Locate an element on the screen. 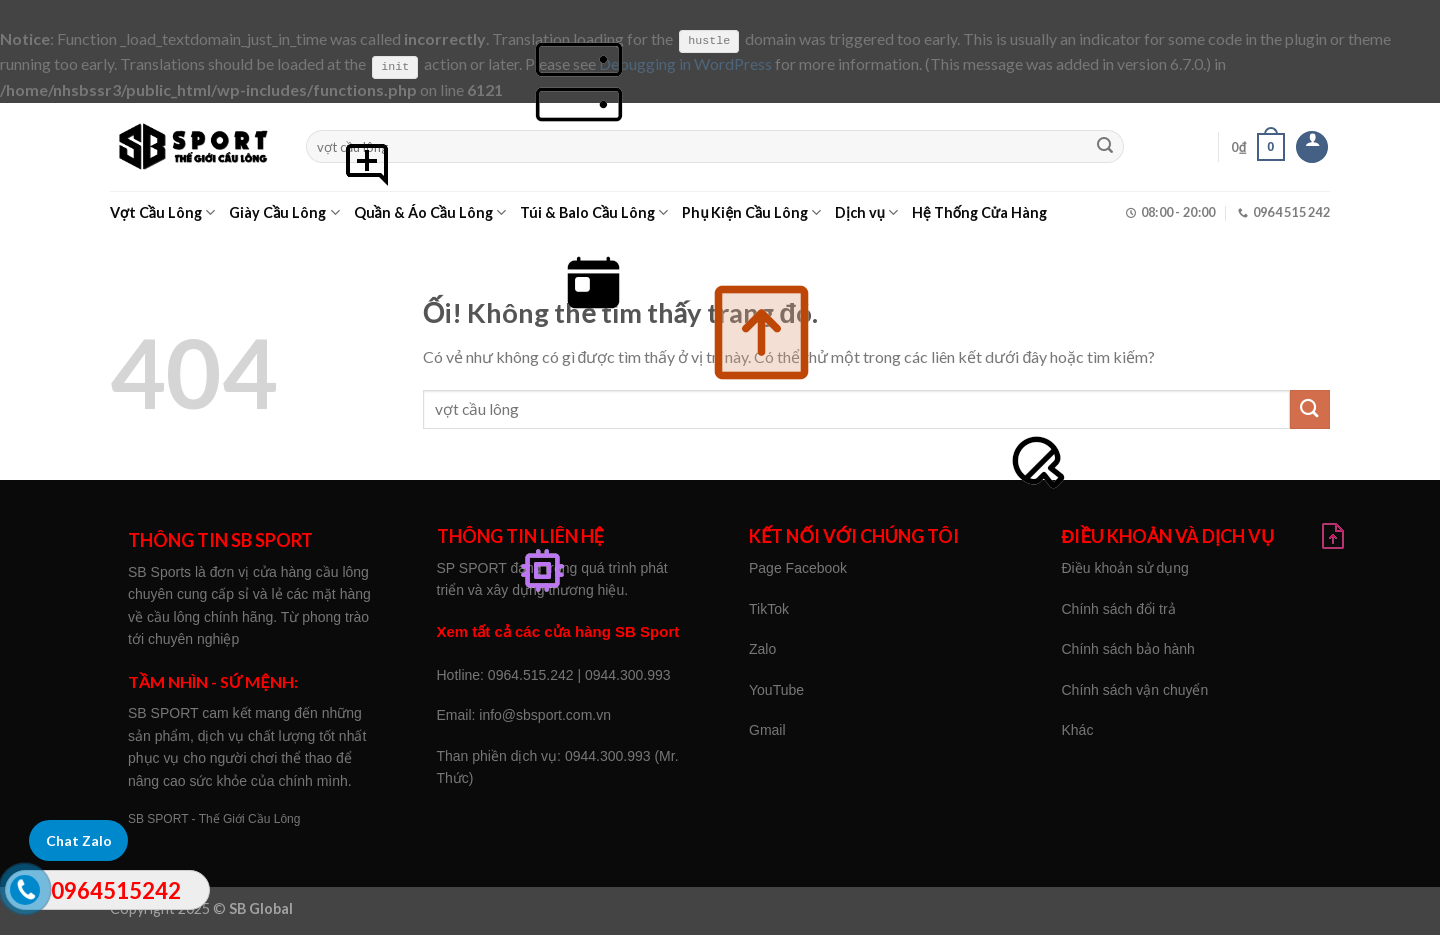 The width and height of the screenshot is (1440, 935). access ping pong or table tennis game is located at coordinates (1037, 461).